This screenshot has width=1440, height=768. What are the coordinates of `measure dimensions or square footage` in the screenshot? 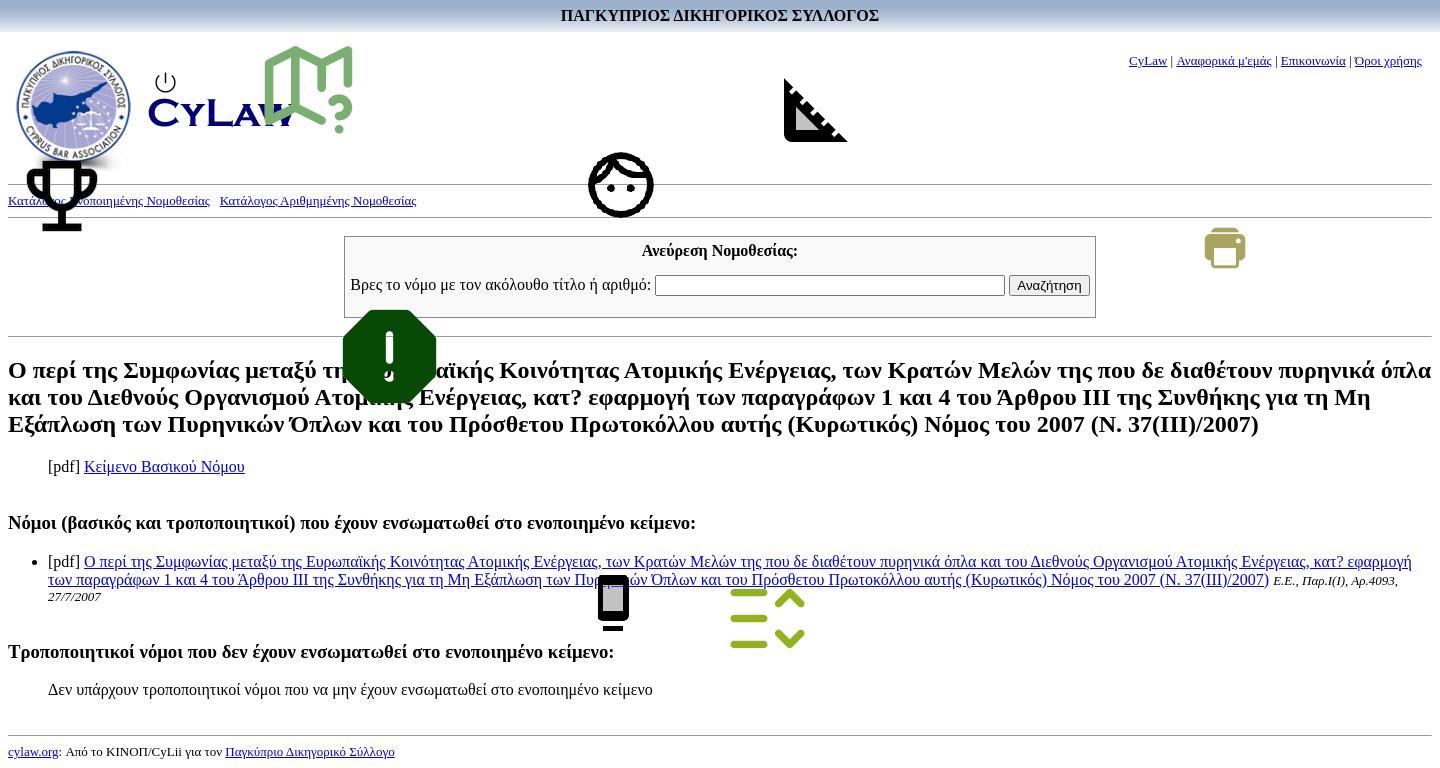 It's located at (816, 110).